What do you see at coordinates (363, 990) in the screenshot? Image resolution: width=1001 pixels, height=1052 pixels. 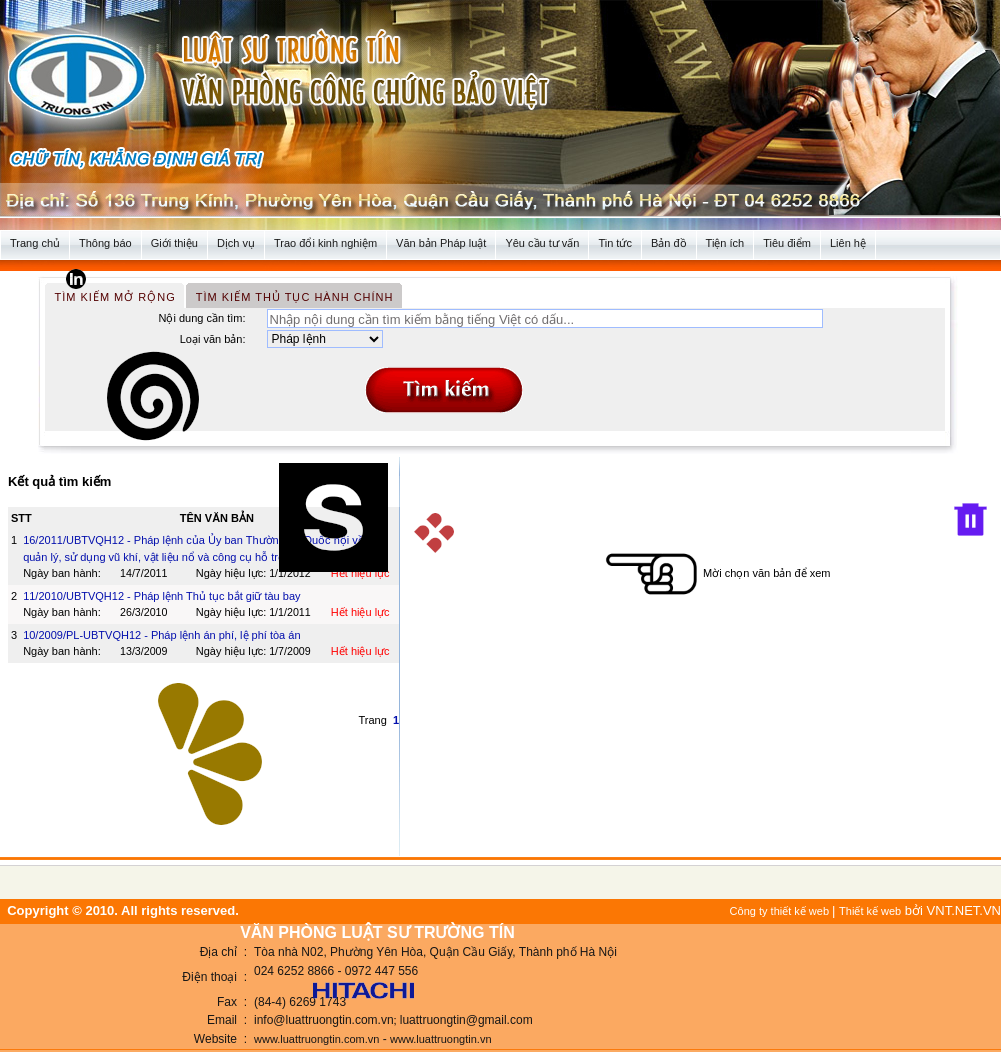 I see `hitachi brand logo` at bounding box center [363, 990].